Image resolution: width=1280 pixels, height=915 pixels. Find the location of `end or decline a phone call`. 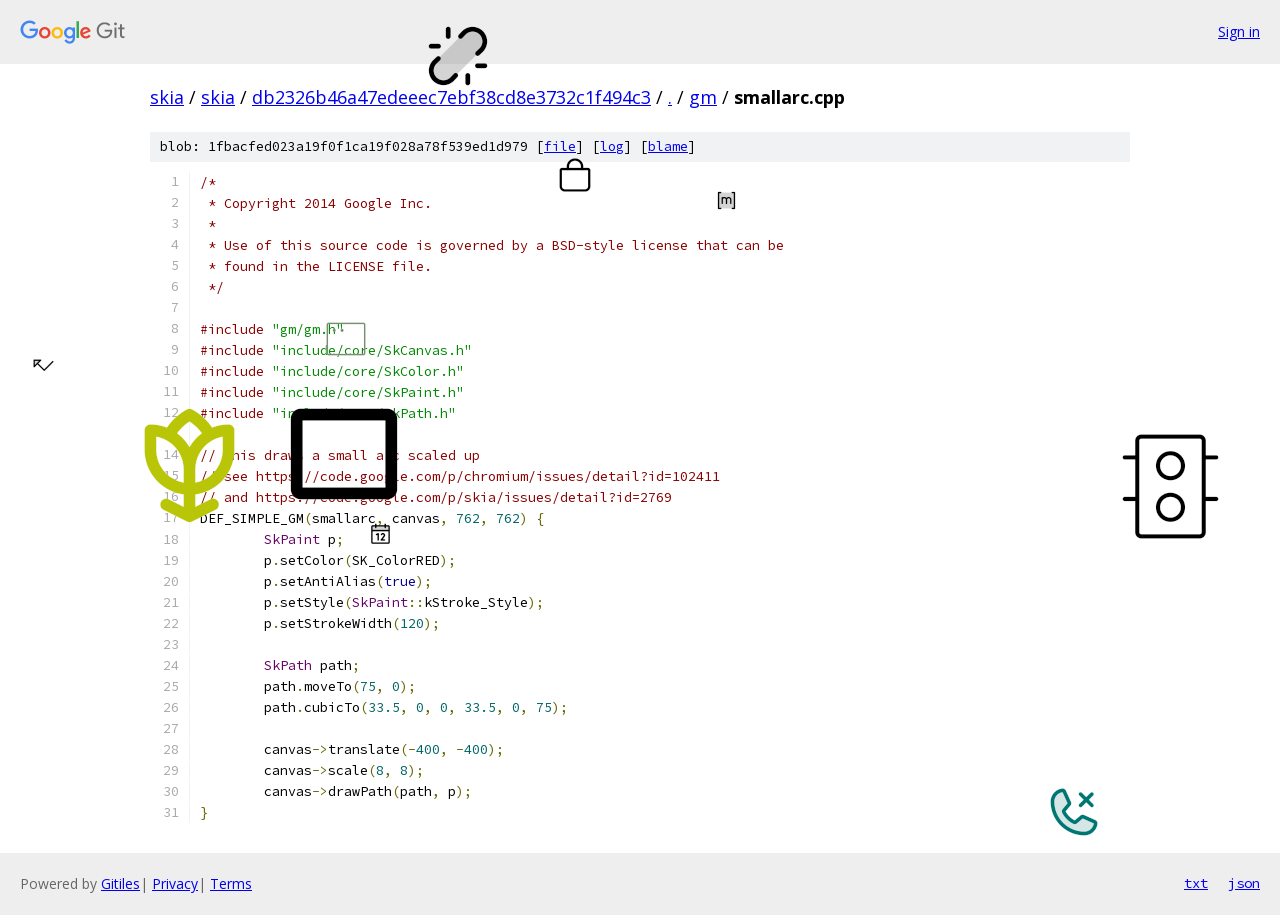

end or decline a phone call is located at coordinates (1075, 811).